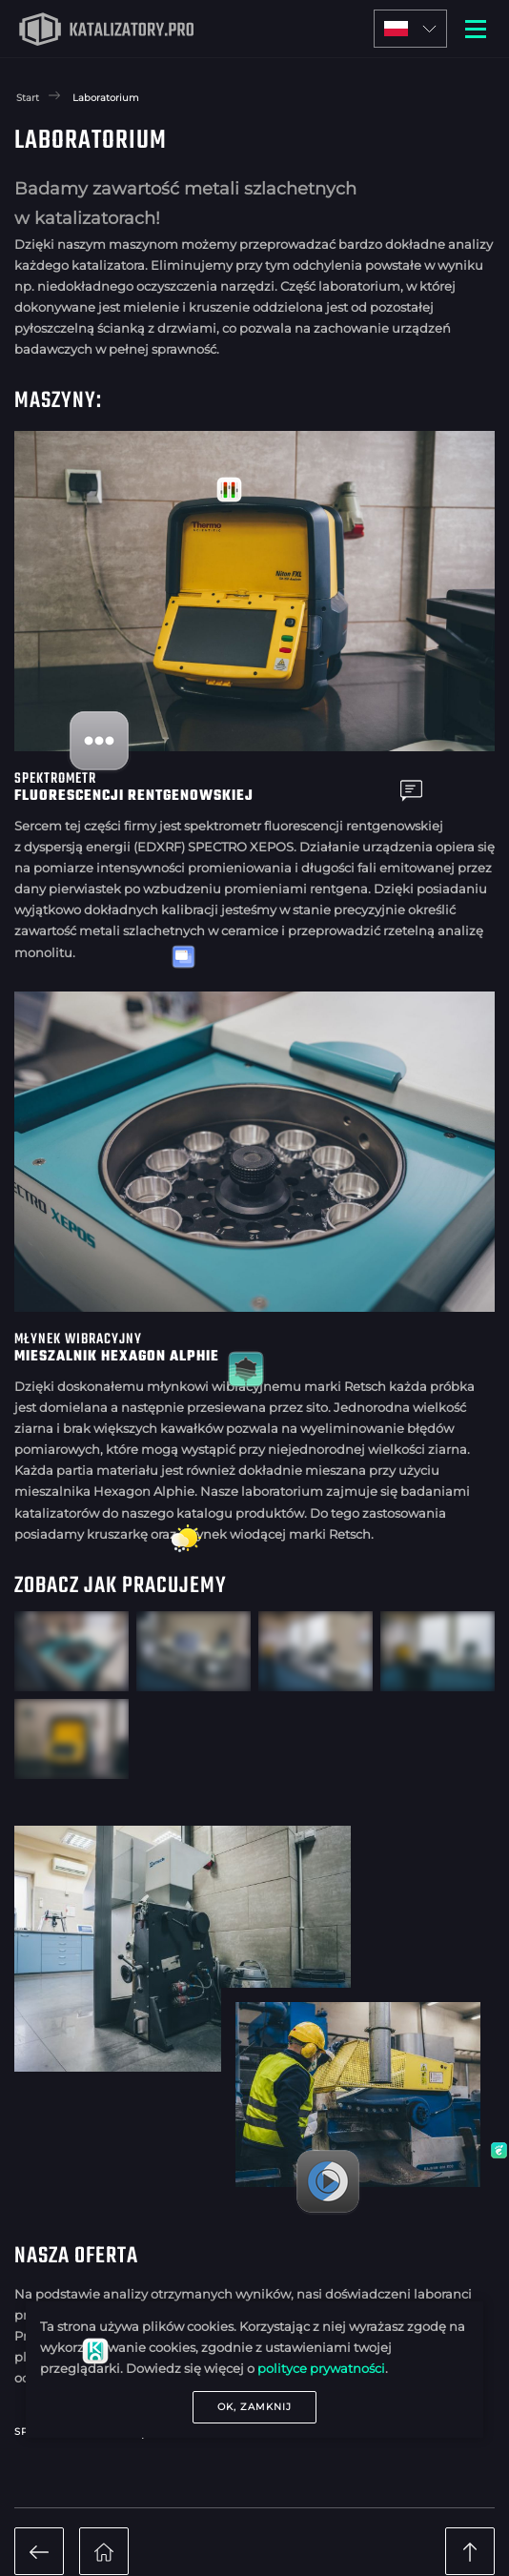 The height and width of the screenshot is (2576, 509). Describe the element at coordinates (95, 2351) in the screenshot. I see `open koreader e-book reading app` at that location.